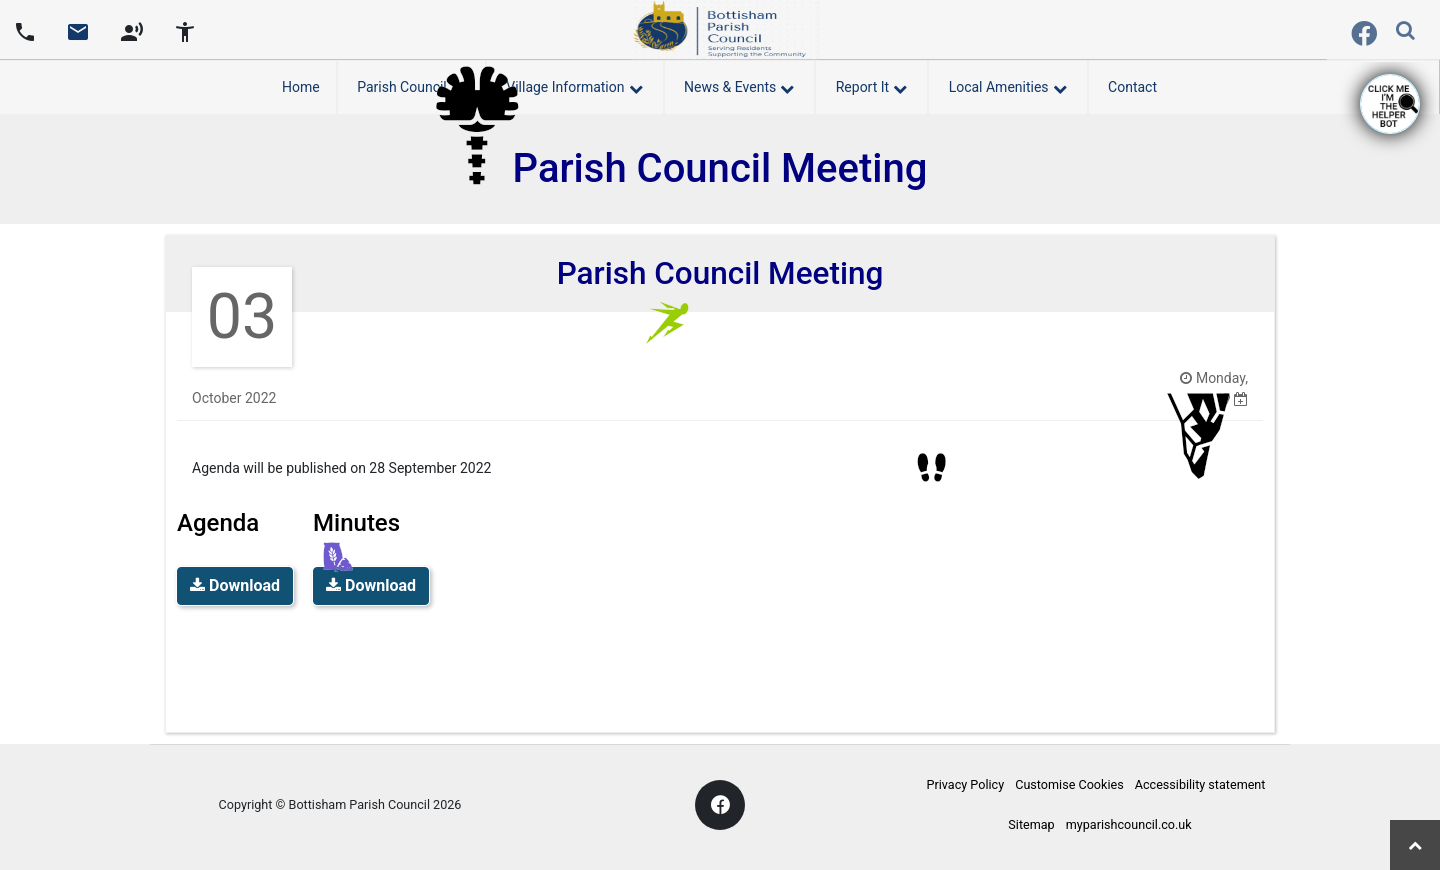  What do you see at coordinates (477, 125) in the screenshot?
I see `access neuroscience or brain-related content` at bounding box center [477, 125].